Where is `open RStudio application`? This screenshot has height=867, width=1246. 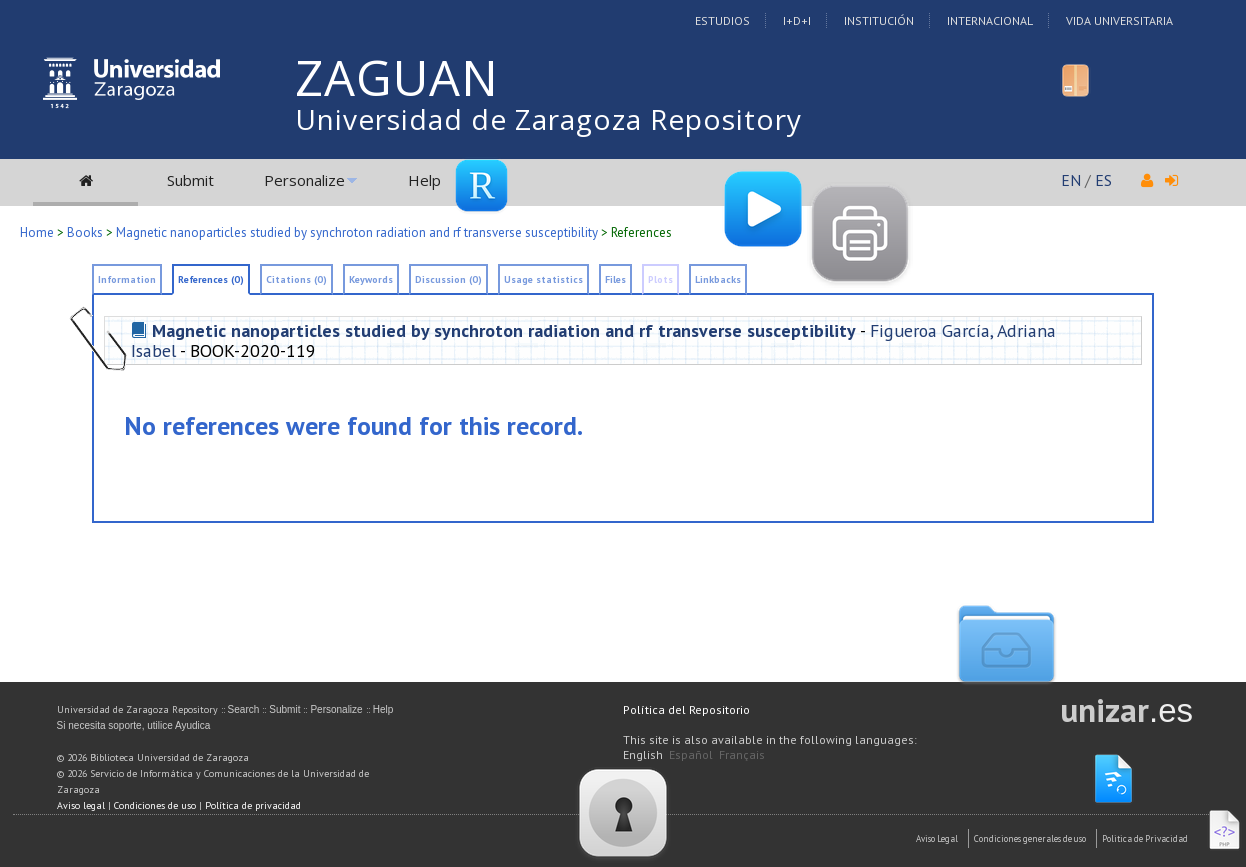
open RStudio application is located at coordinates (481, 185).